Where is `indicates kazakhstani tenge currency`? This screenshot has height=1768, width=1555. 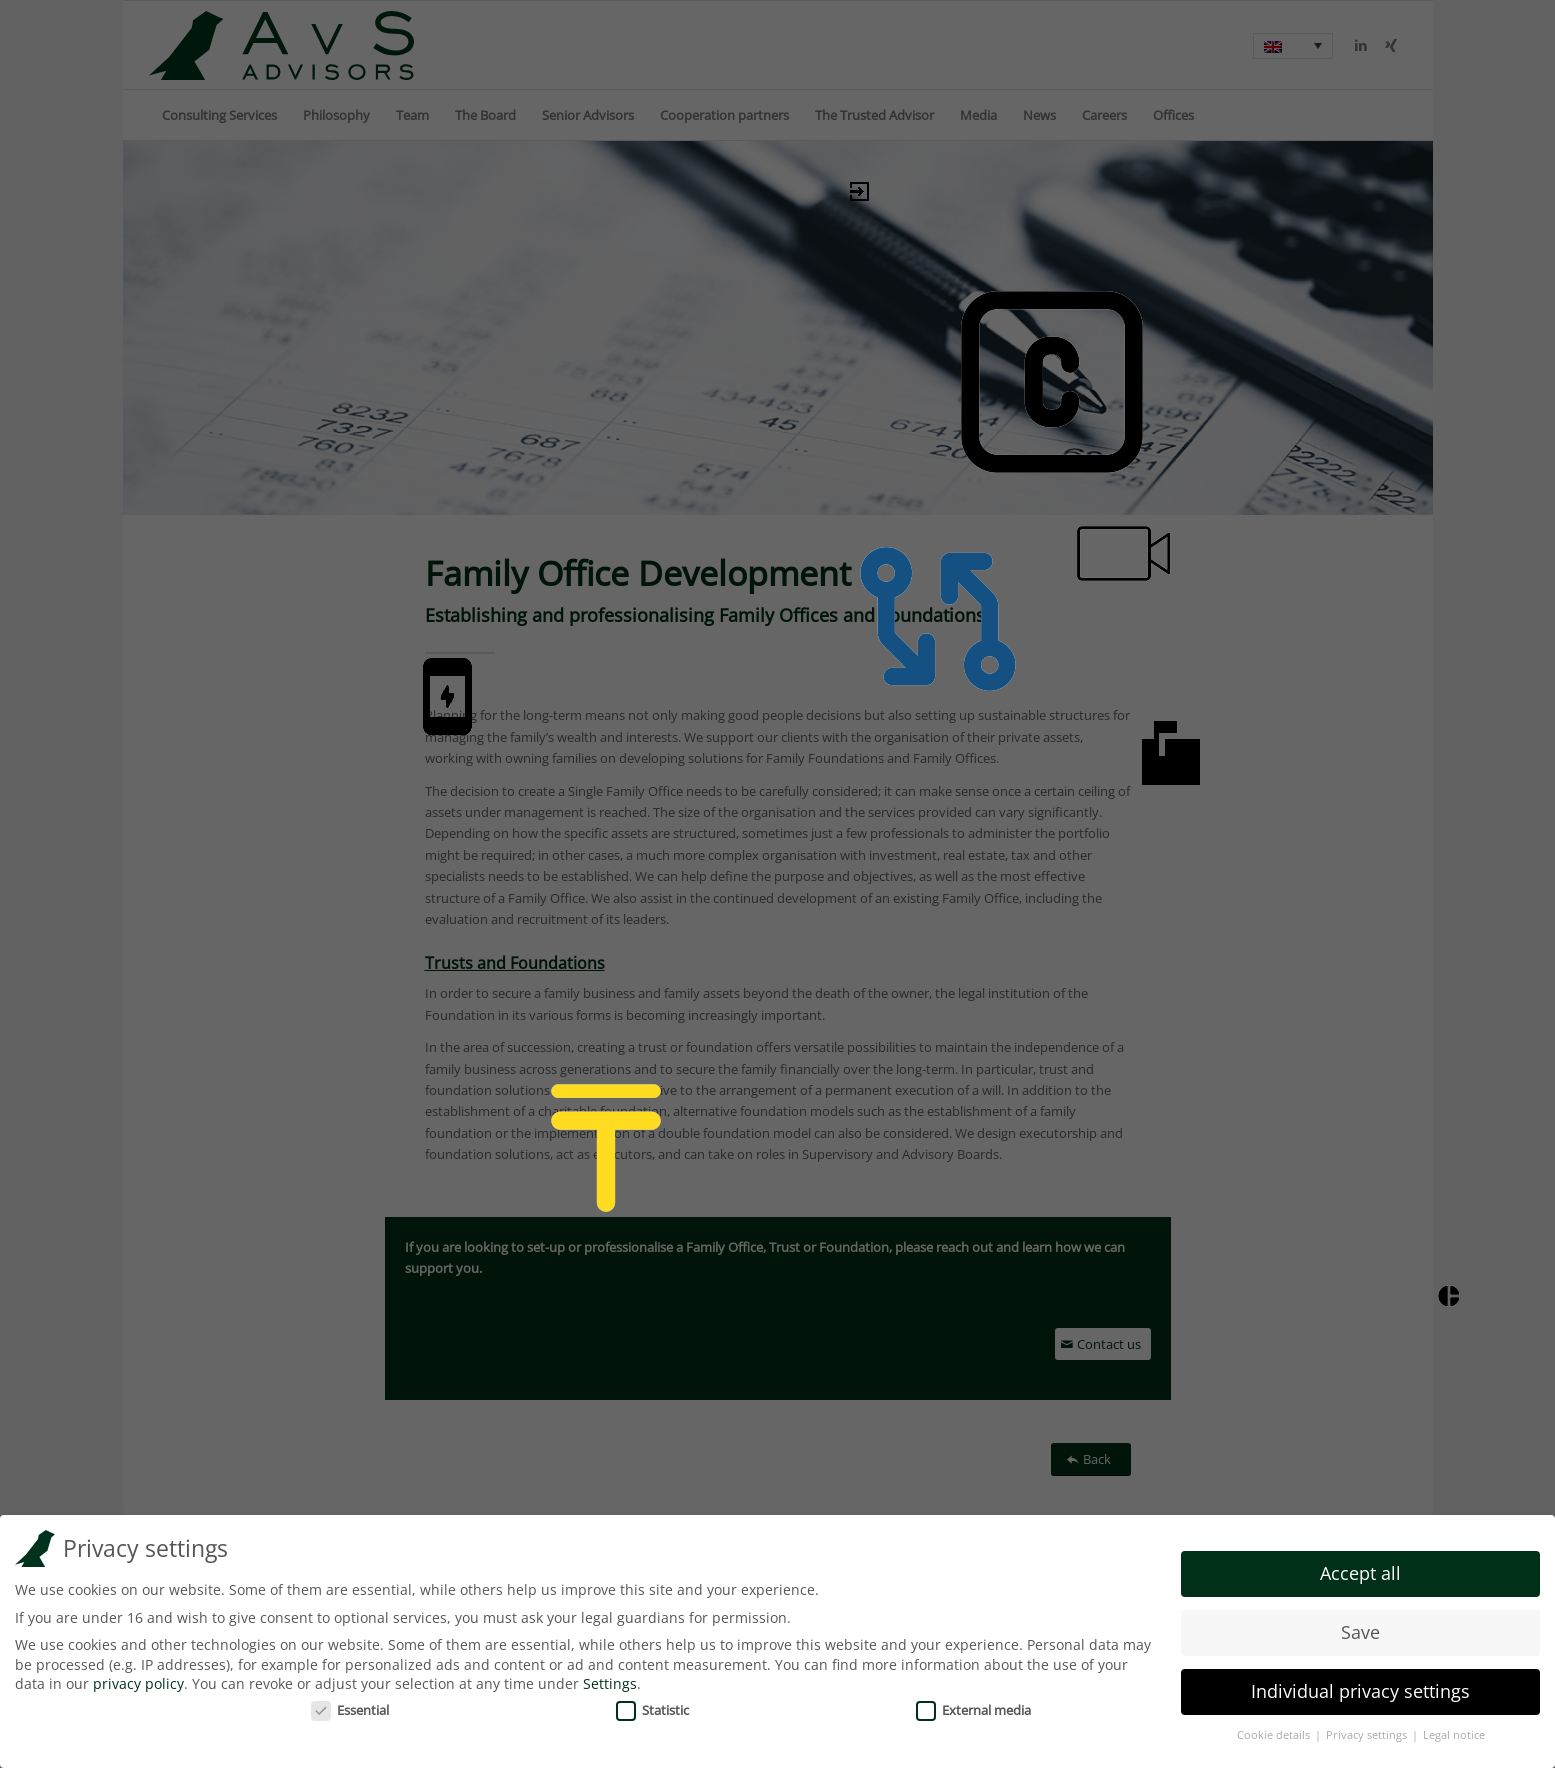 indicates kazakhstani tenge currency is located at coordinates (606, 1148).